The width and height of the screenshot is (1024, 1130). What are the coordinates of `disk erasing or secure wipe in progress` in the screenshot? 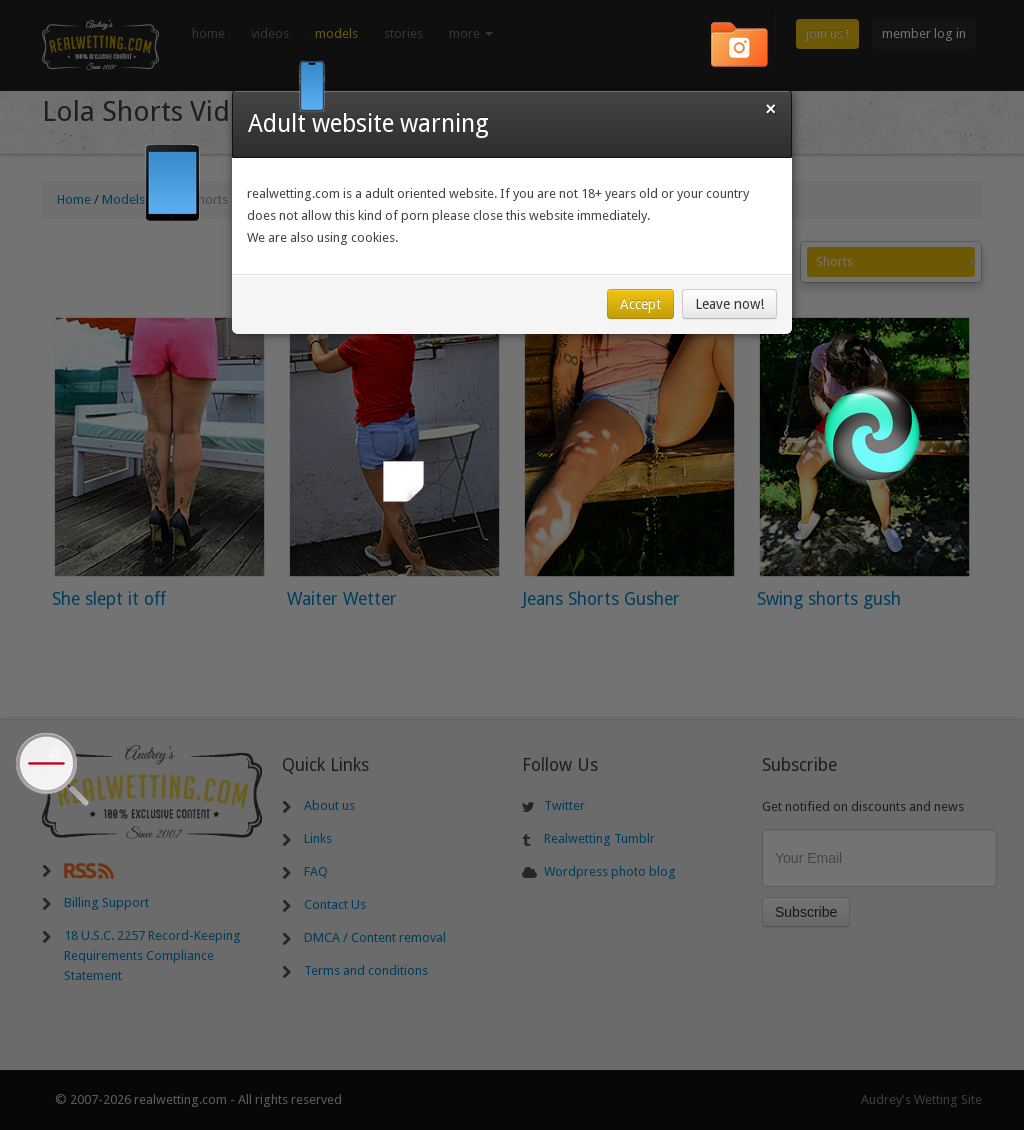 It's located at (872, 433).